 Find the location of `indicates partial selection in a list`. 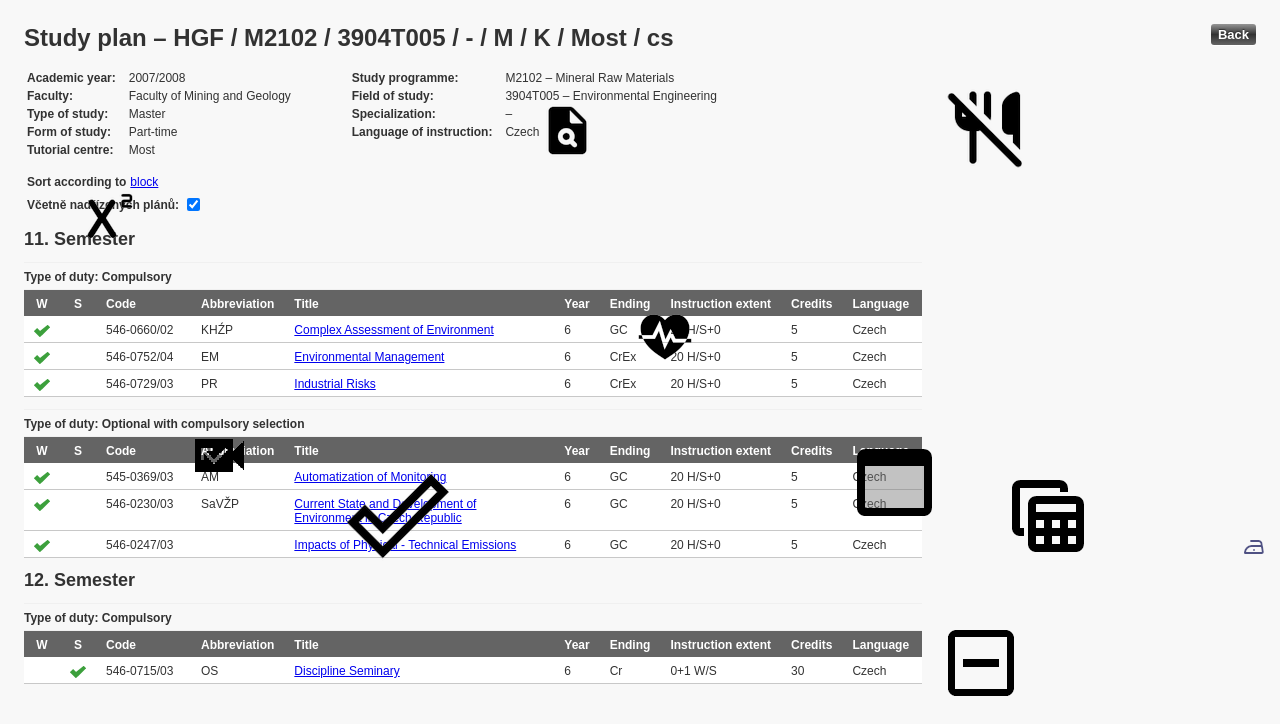

indicates partial selection in a list is located at coordinates (981, 663).